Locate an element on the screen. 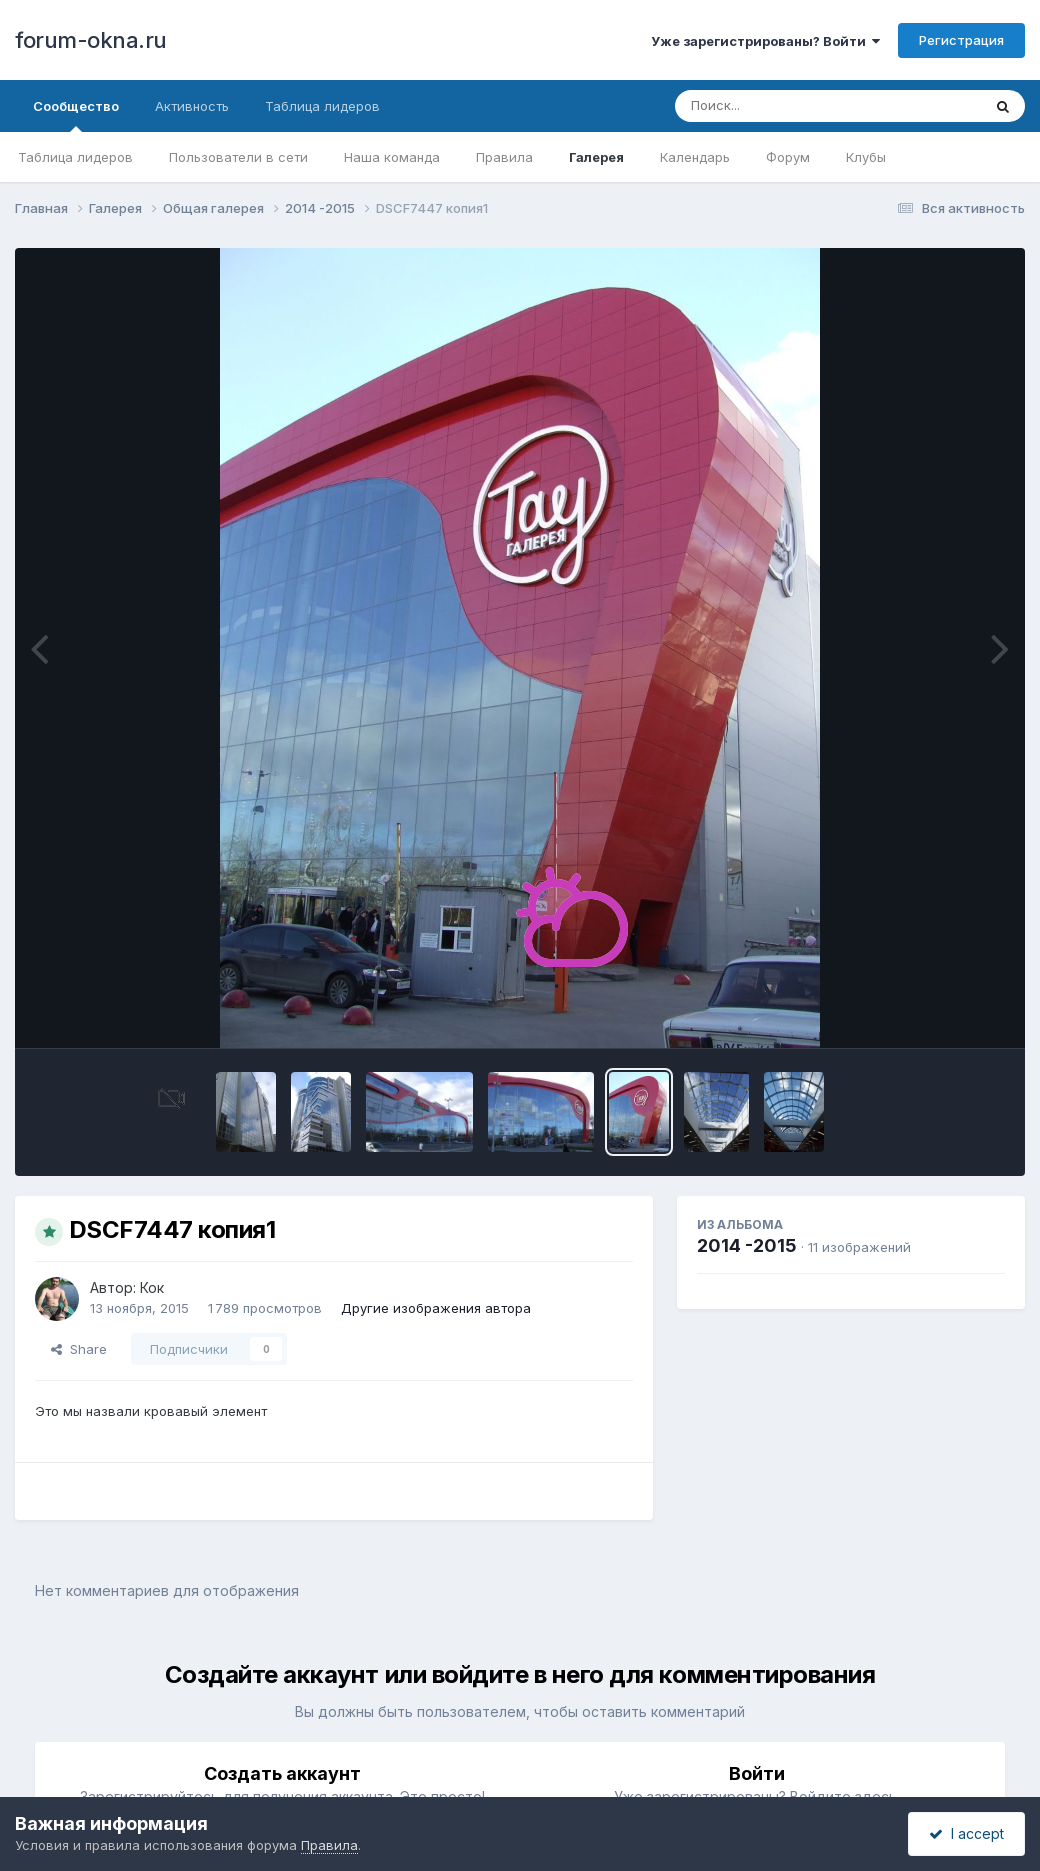  view current weather conditions is located at coordinates (572, 919).